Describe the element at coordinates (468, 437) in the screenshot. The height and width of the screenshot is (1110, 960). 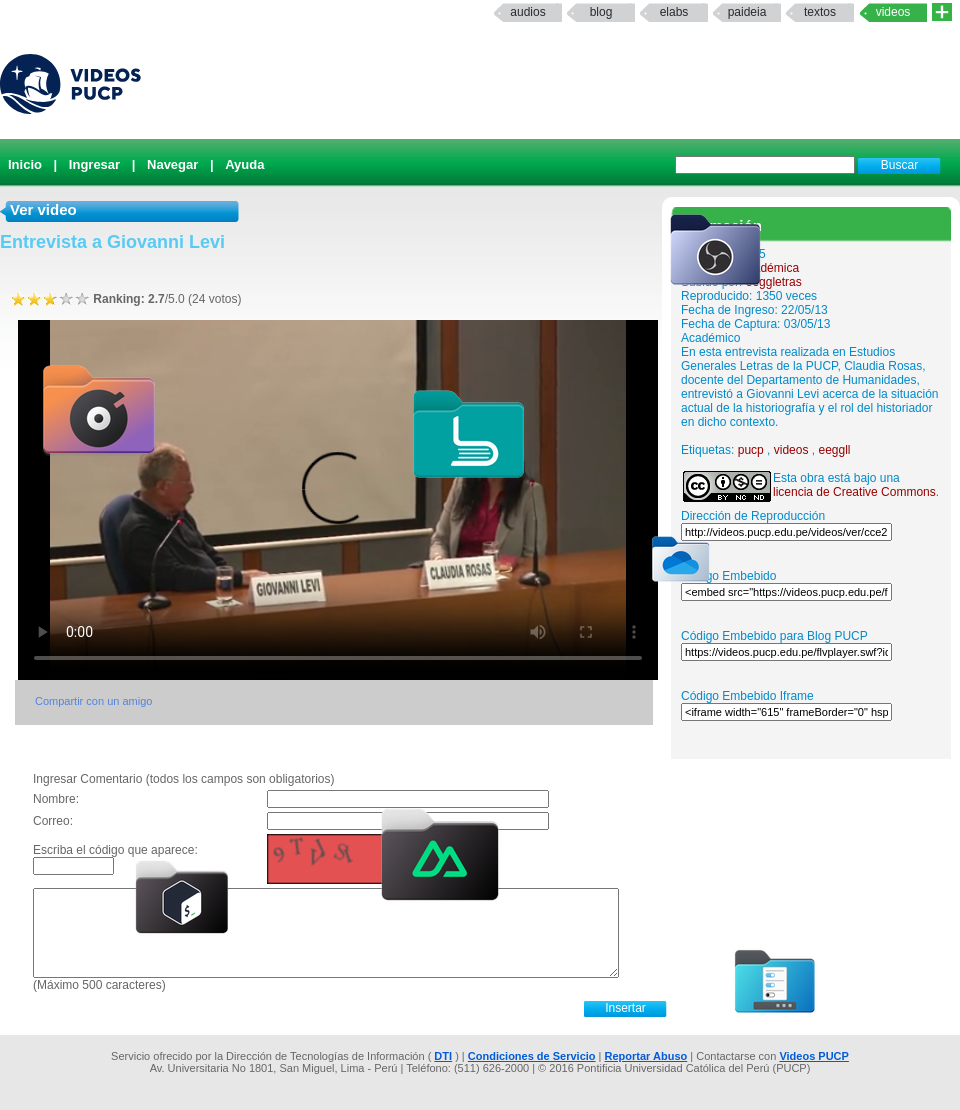
I see `open taaghche app files folder` at that location.